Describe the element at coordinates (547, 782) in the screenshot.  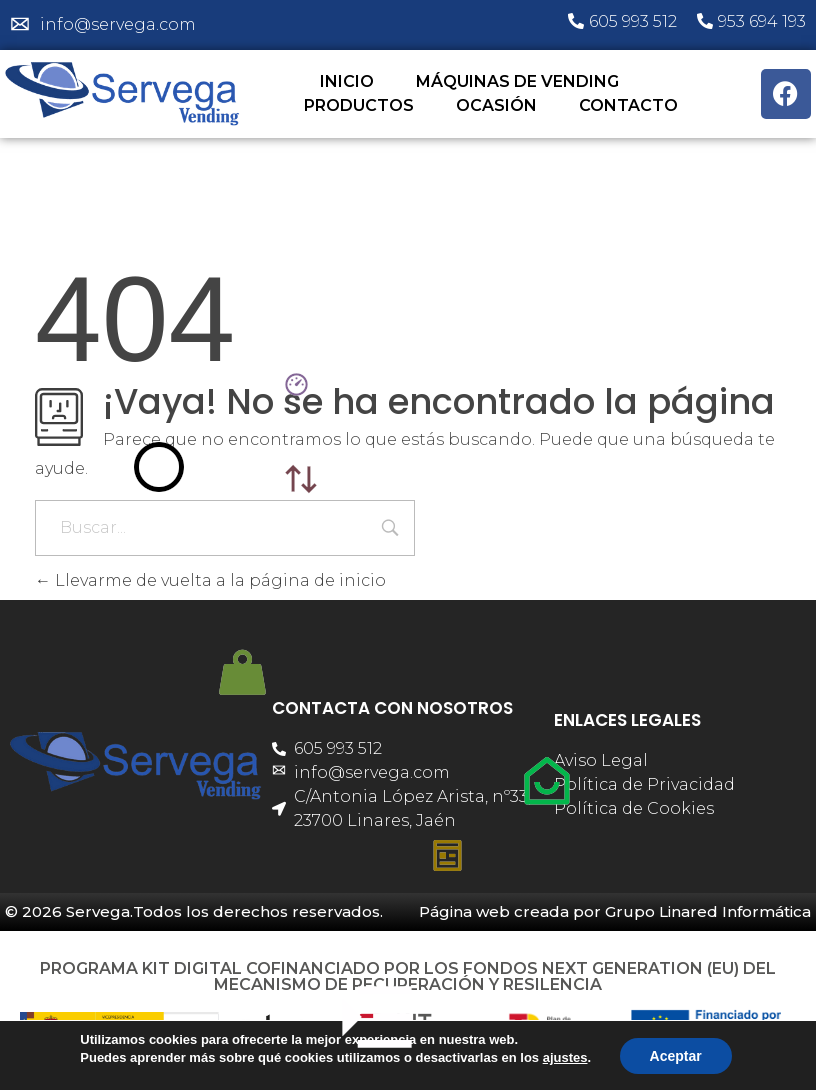
I see `return to home screen` at that location.